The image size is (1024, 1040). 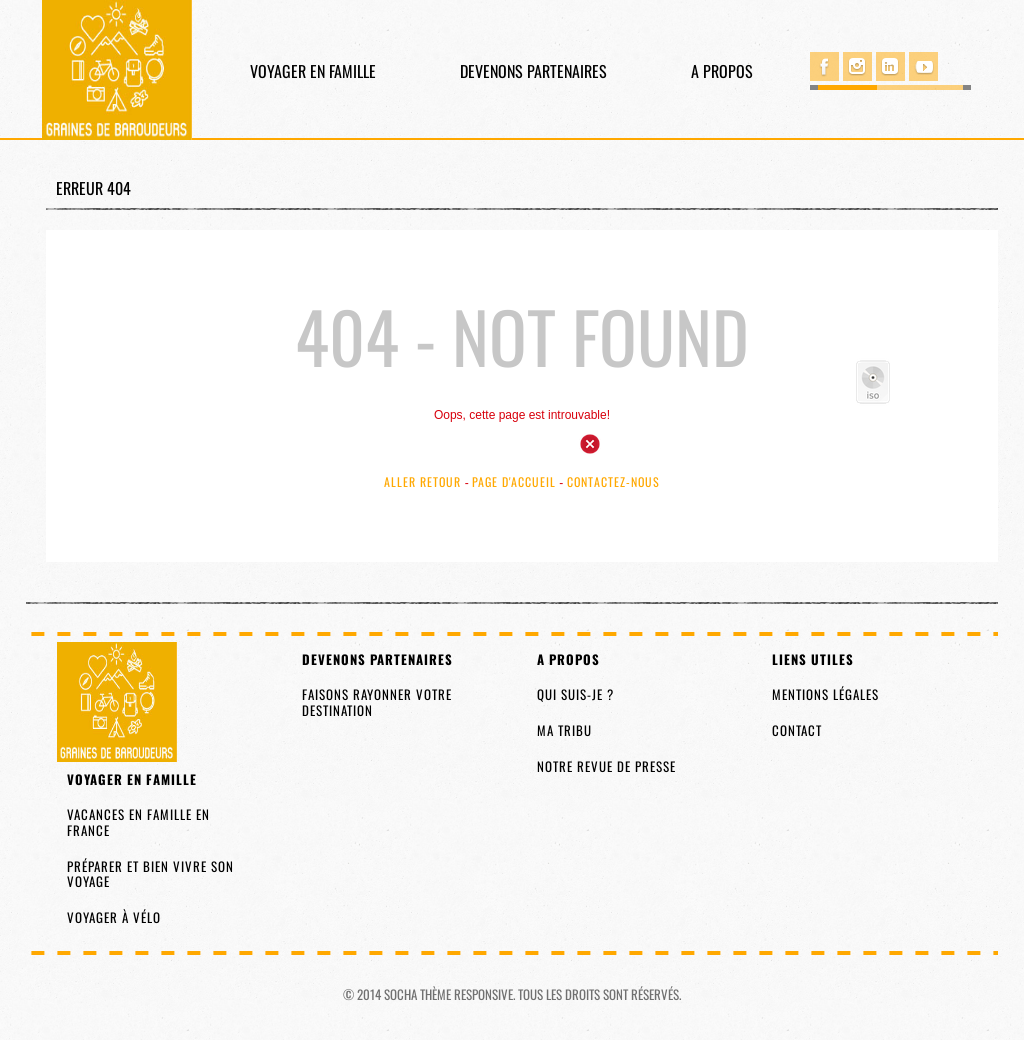 What do you see at coordinates (590, 444) in the screenshot?
I see `close the current dialog or window` at bounding box center [590, 444].